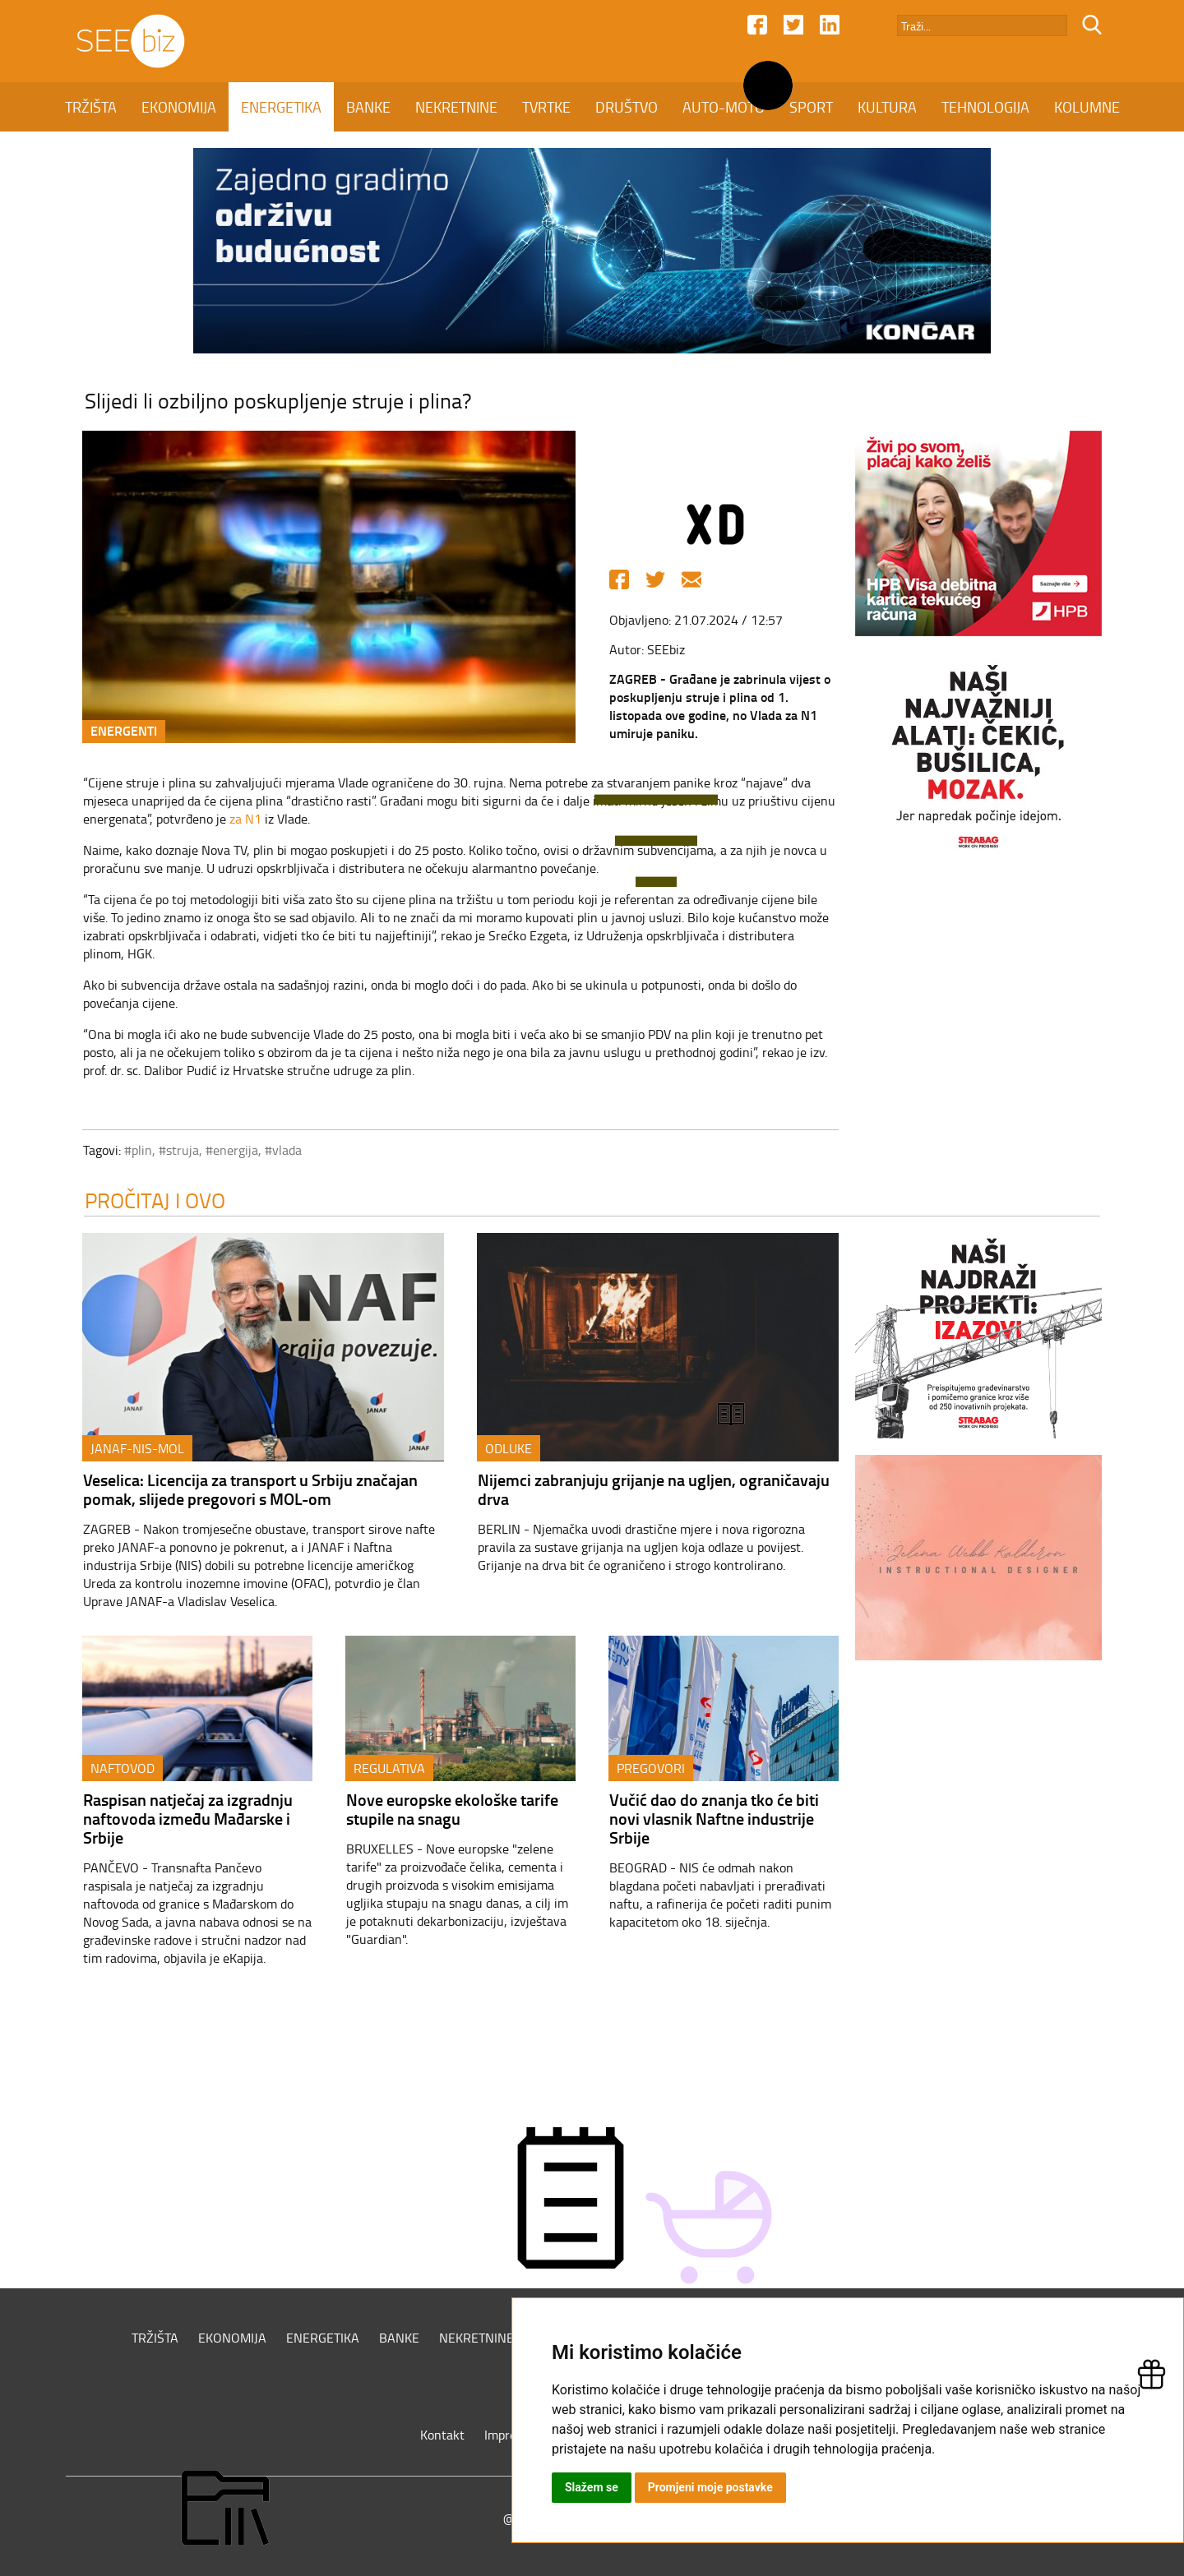  Describe the element at coordinates (1151, 2374) in the screenshot. I see `view or redeem a gift` at that location.